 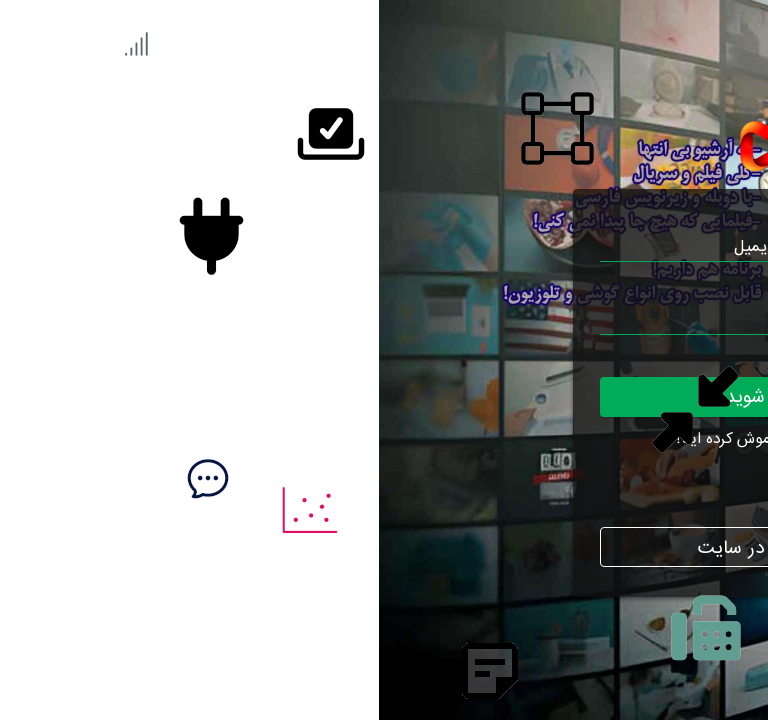 I want to click on cast a vote or submit approval, so click(x=331, y=134).